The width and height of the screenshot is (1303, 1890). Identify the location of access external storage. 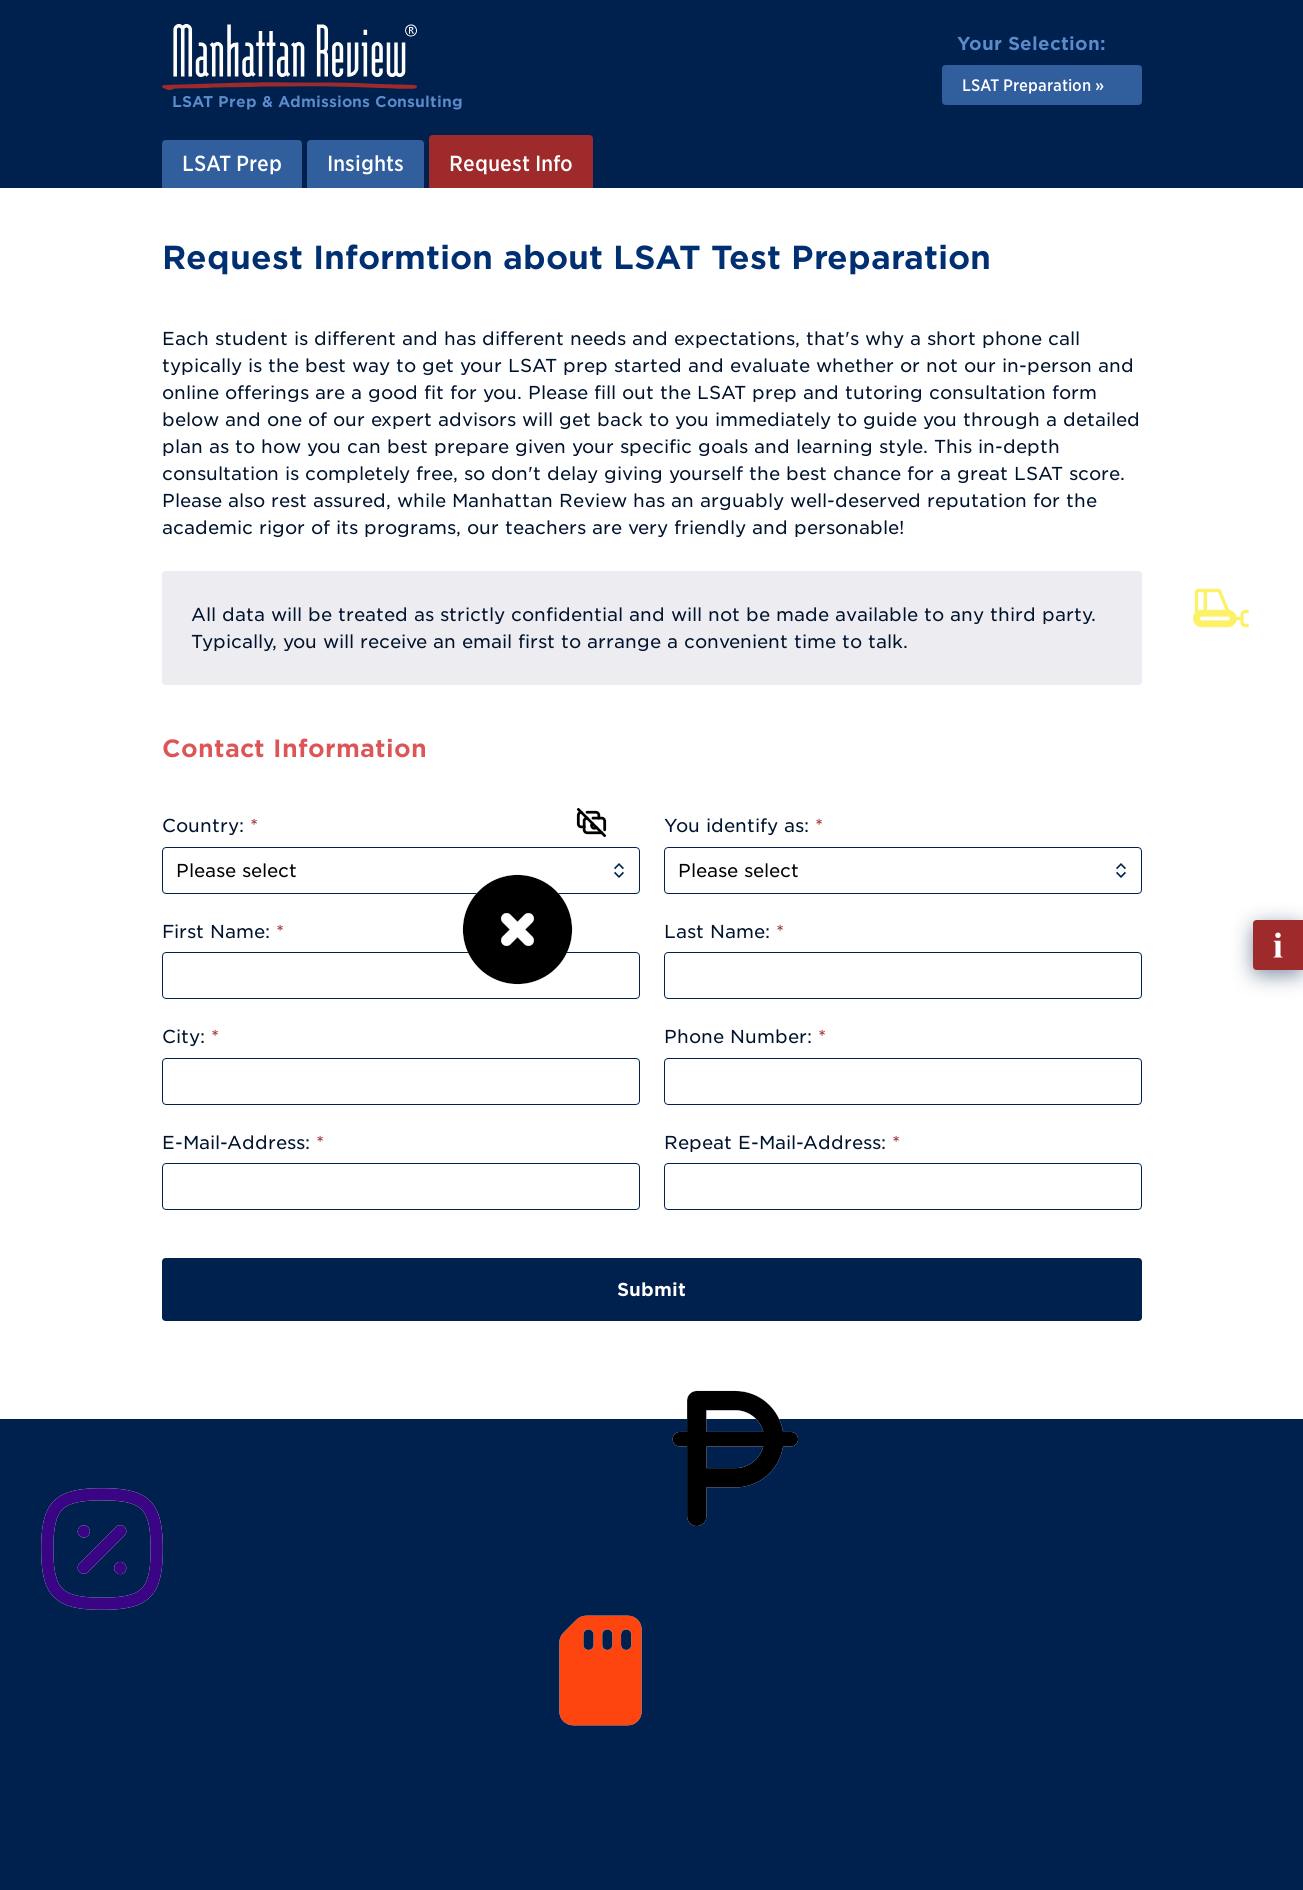
(600, 1670).